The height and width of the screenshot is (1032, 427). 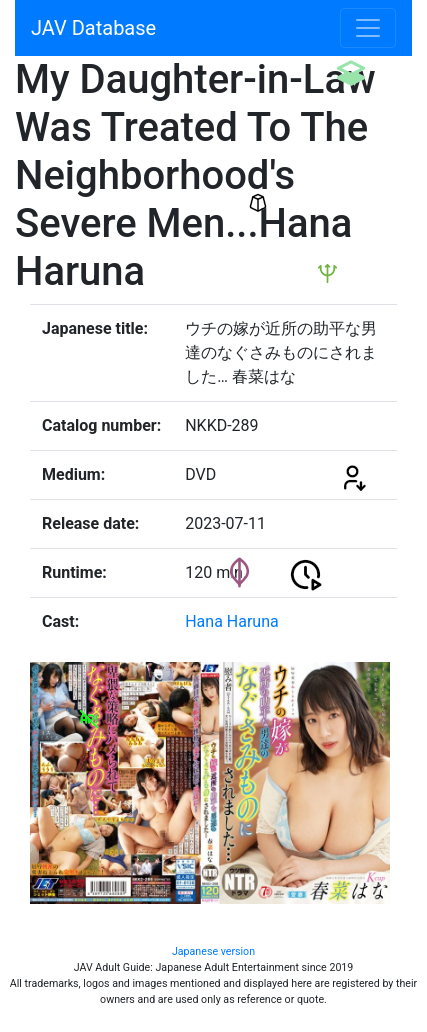 What do you see at coordinates (258, 203) in the screenshot?
I see `view 3D object or model` at bounding box center [258, 203].